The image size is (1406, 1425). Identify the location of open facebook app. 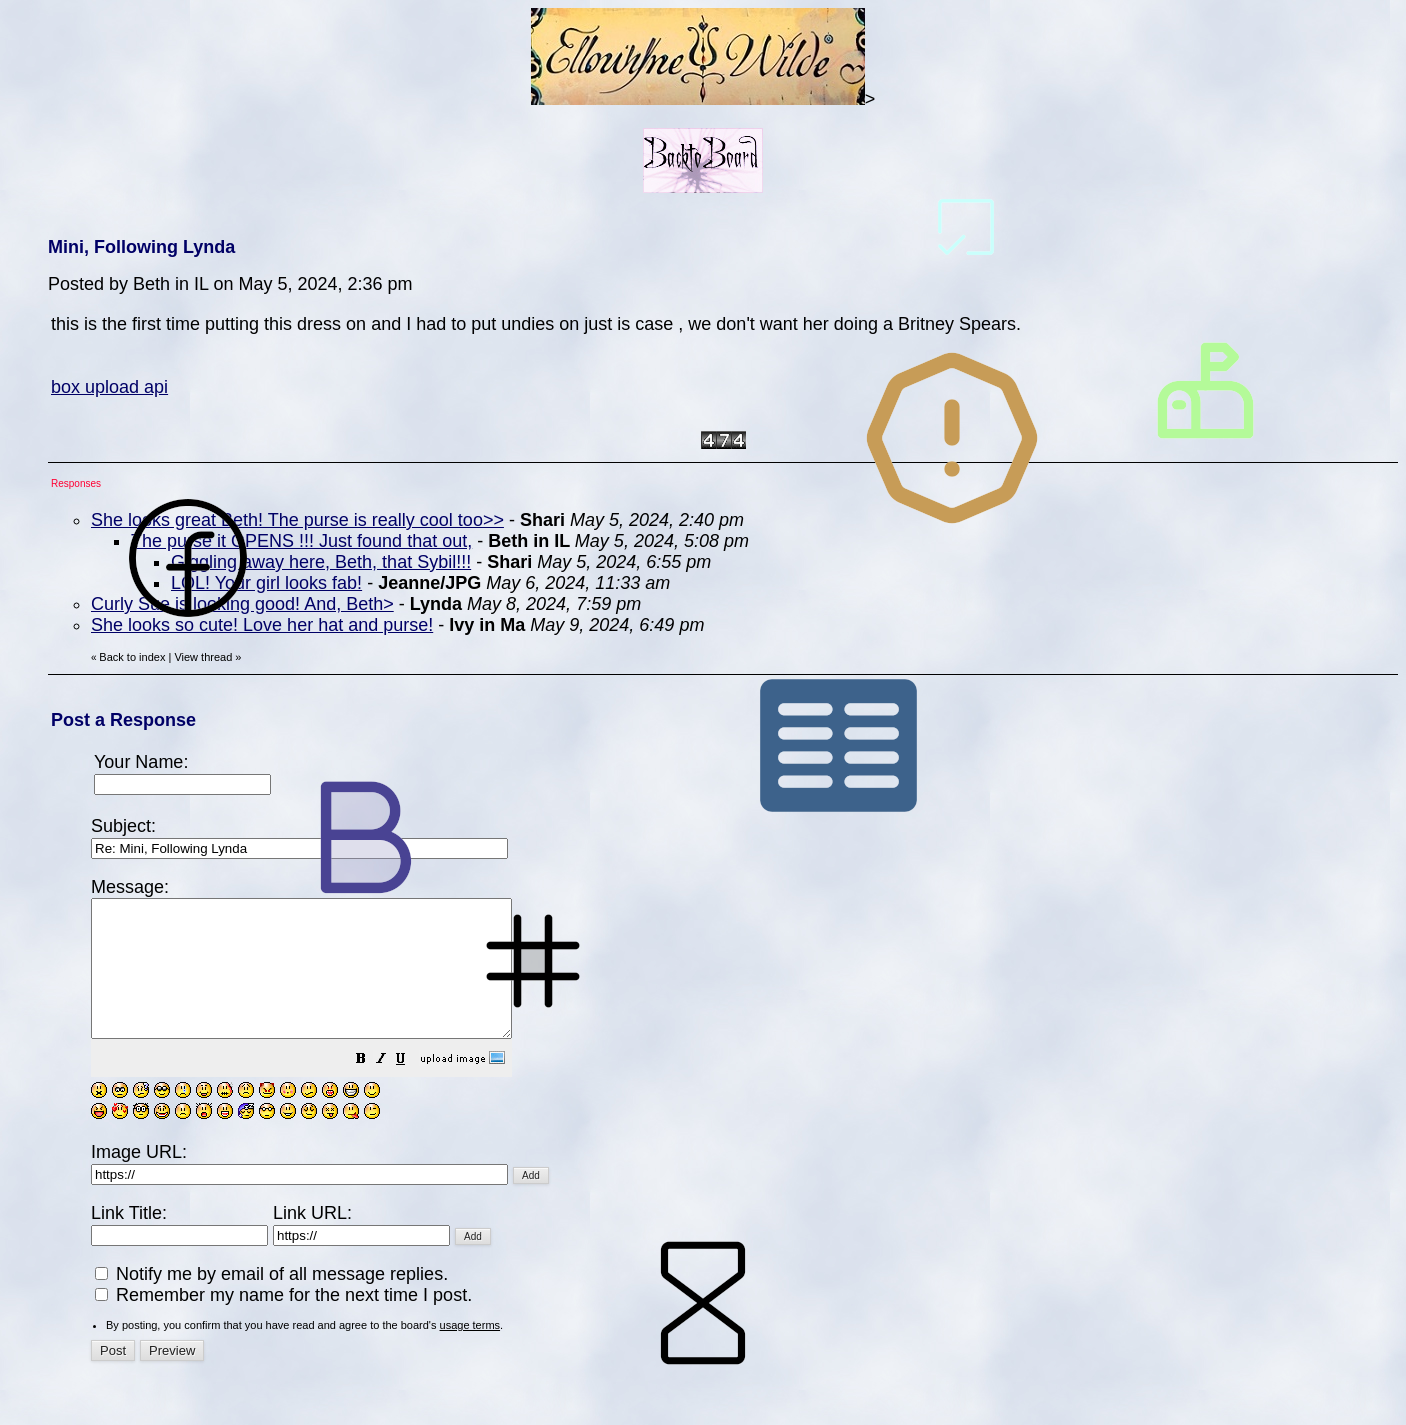
(188, 558).